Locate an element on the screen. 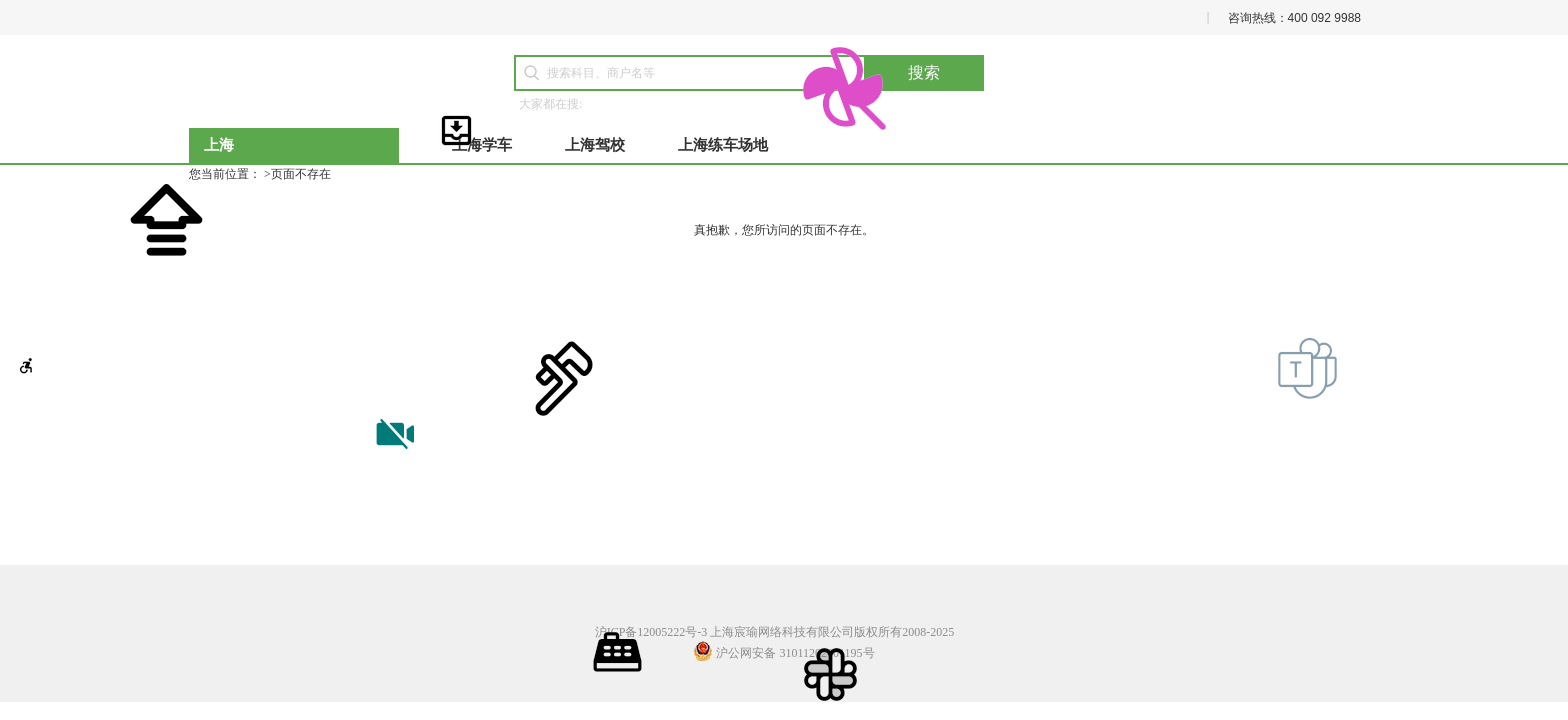  access point of sale system is located at coordinates (617, 654).